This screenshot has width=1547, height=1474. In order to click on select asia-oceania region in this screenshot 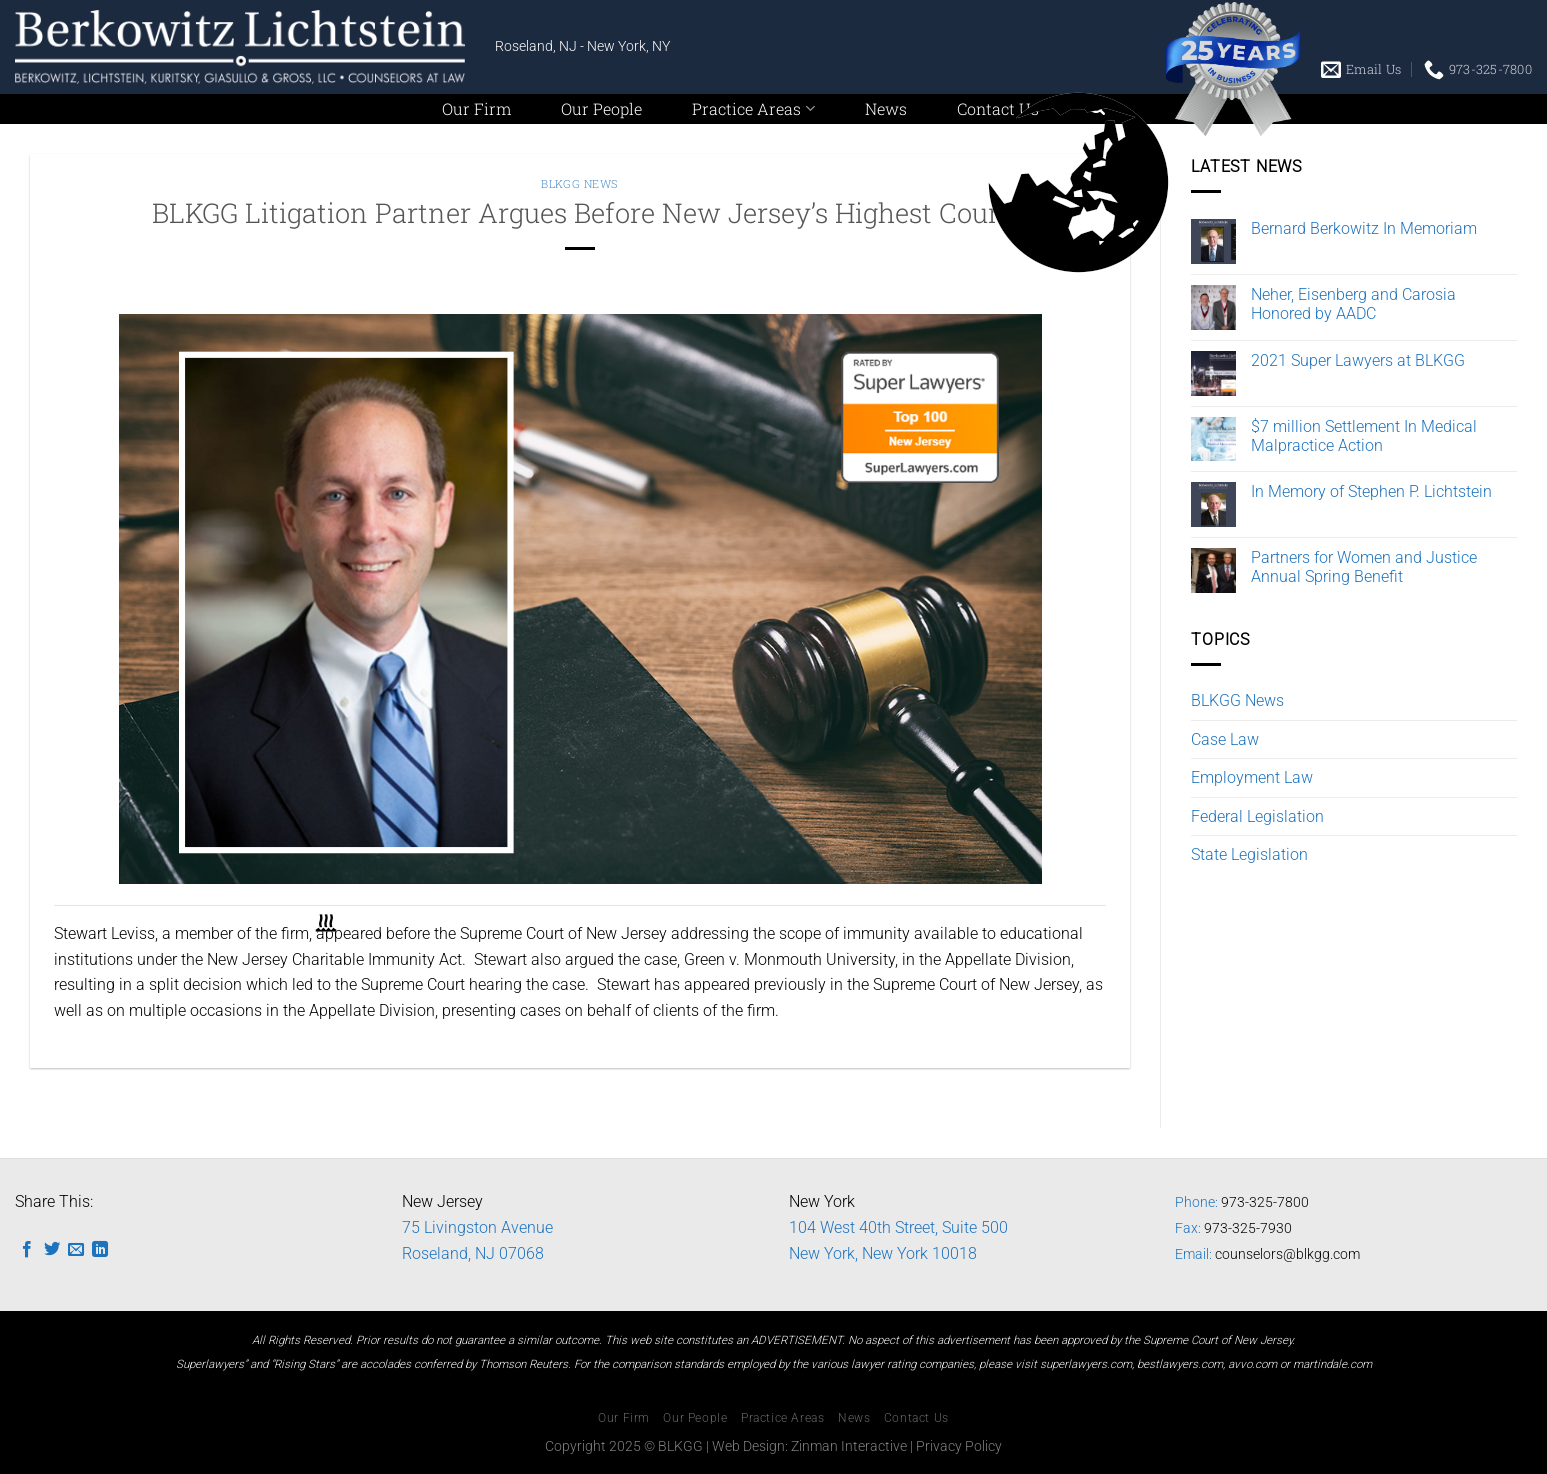, I will do `click(1078, 182)`.